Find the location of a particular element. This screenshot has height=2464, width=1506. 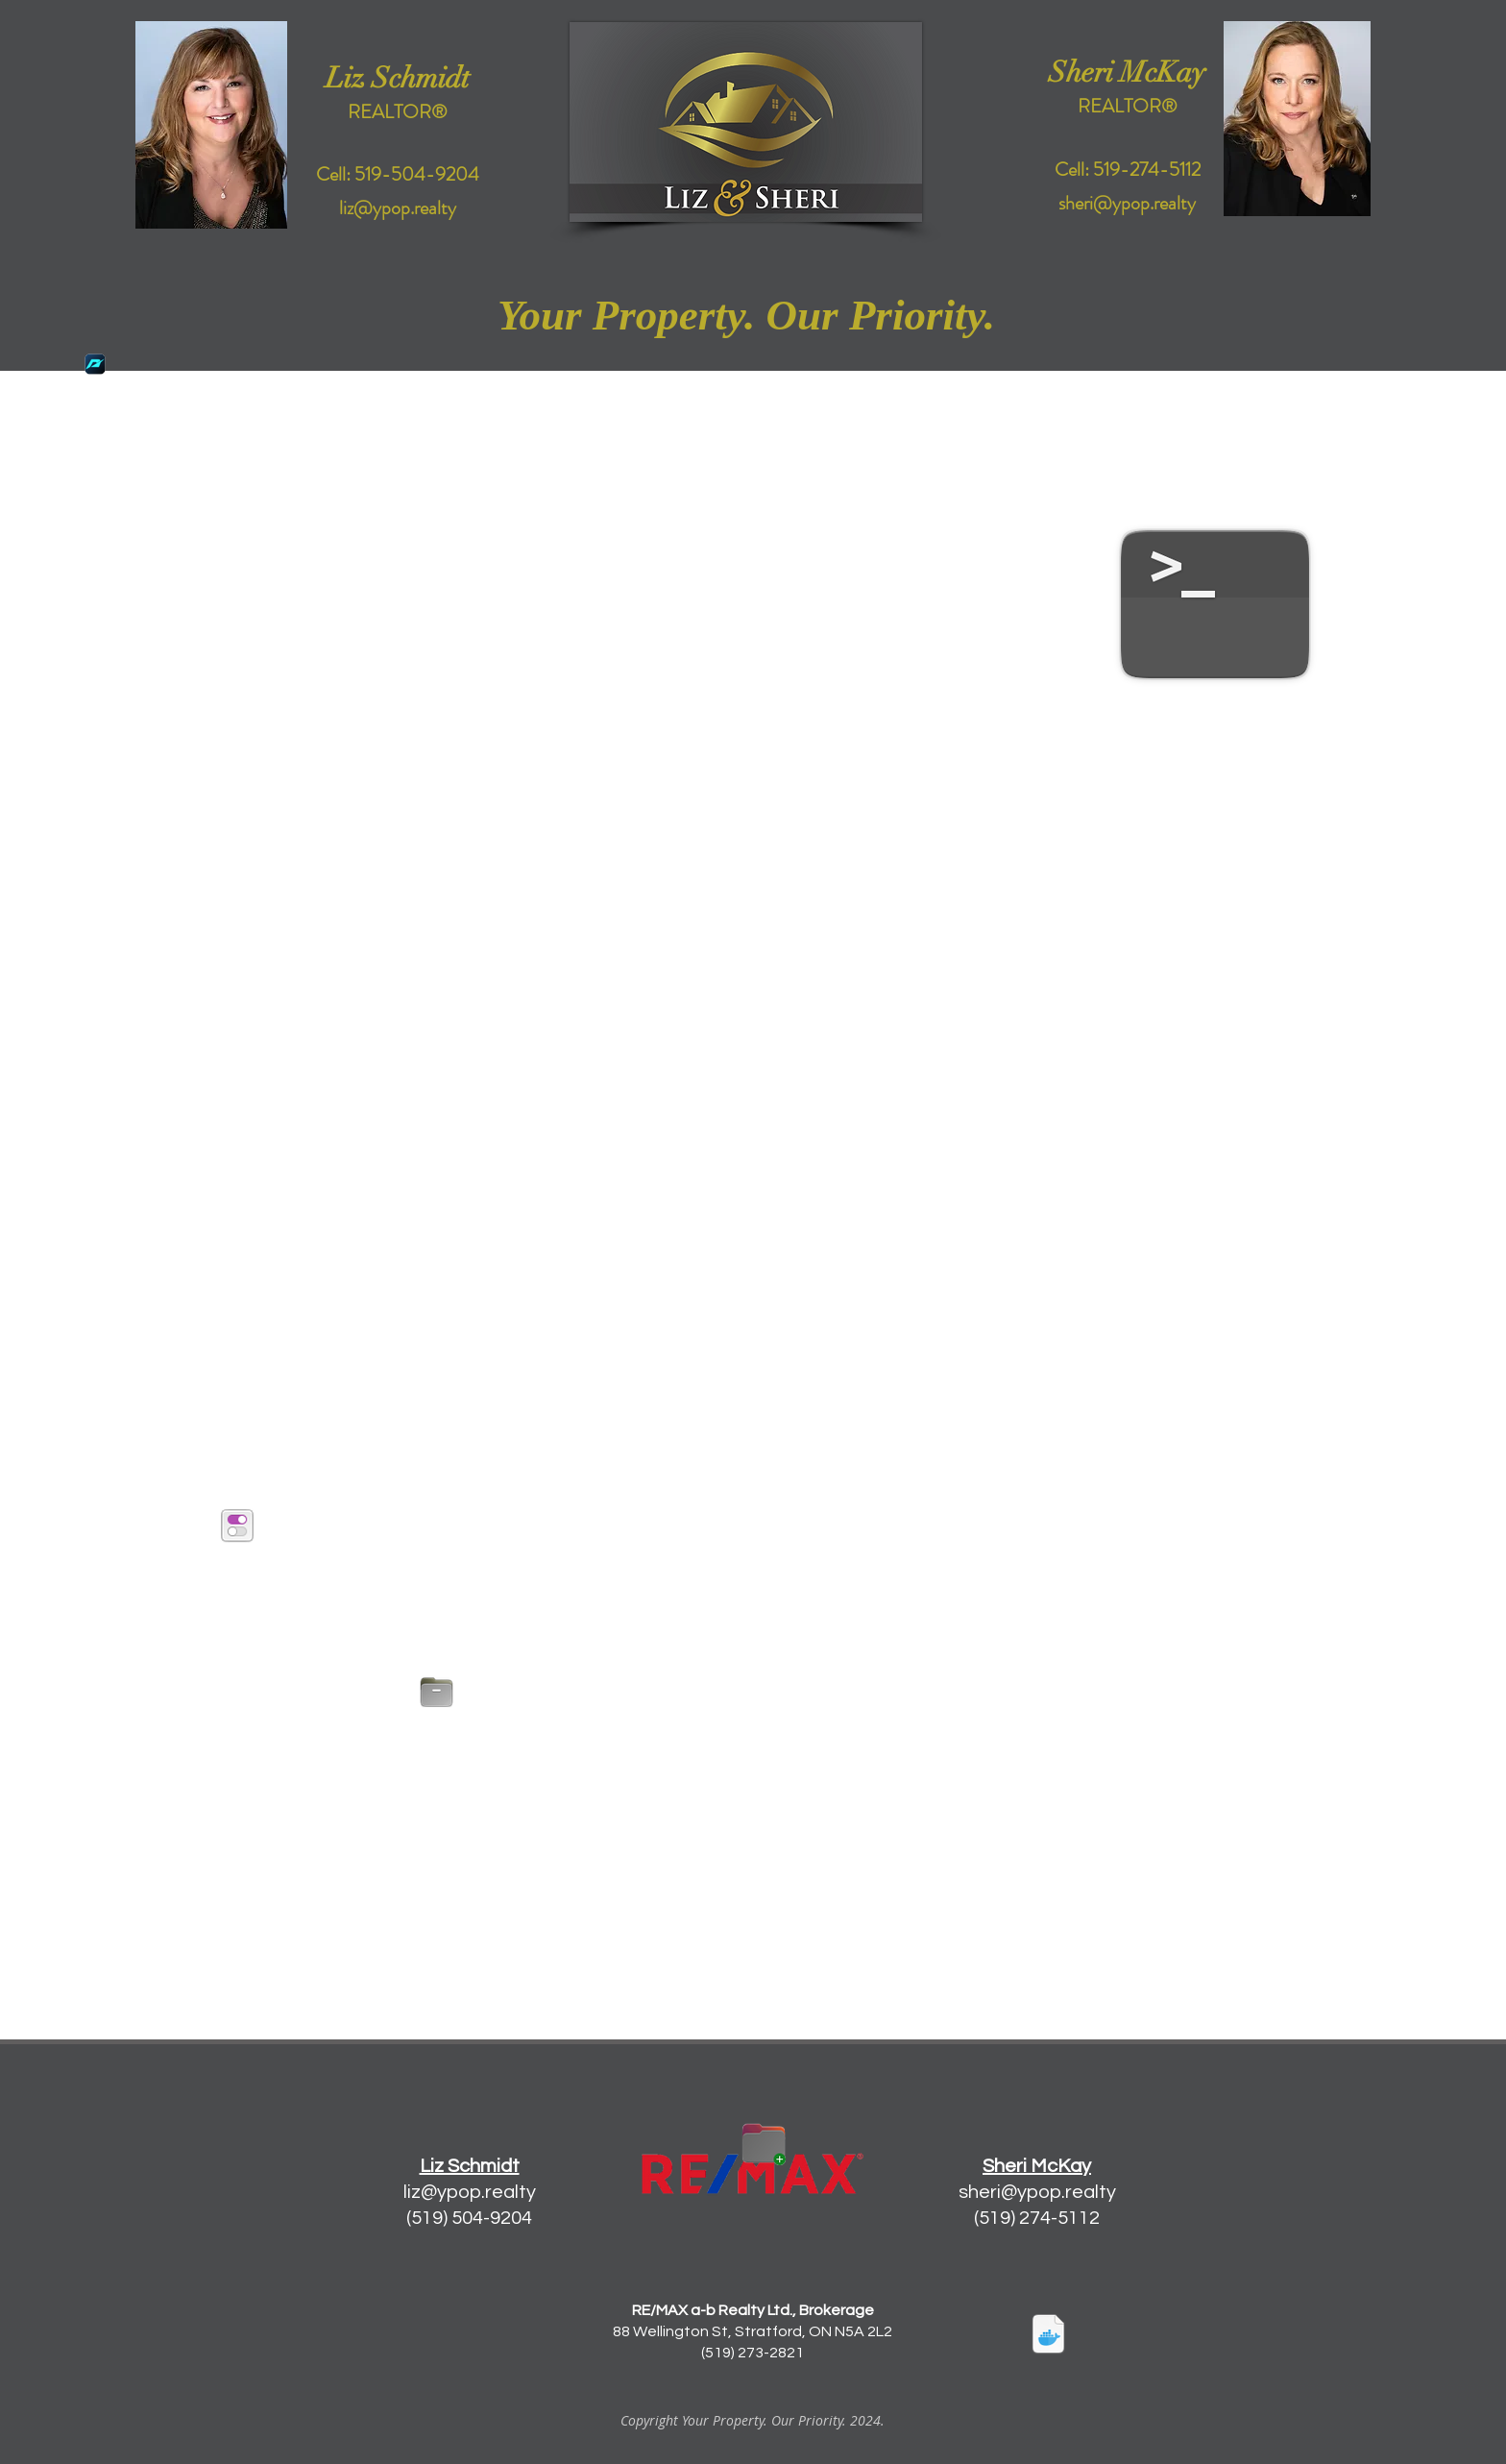

open the terminal application is located at coordinates (1215, 604).